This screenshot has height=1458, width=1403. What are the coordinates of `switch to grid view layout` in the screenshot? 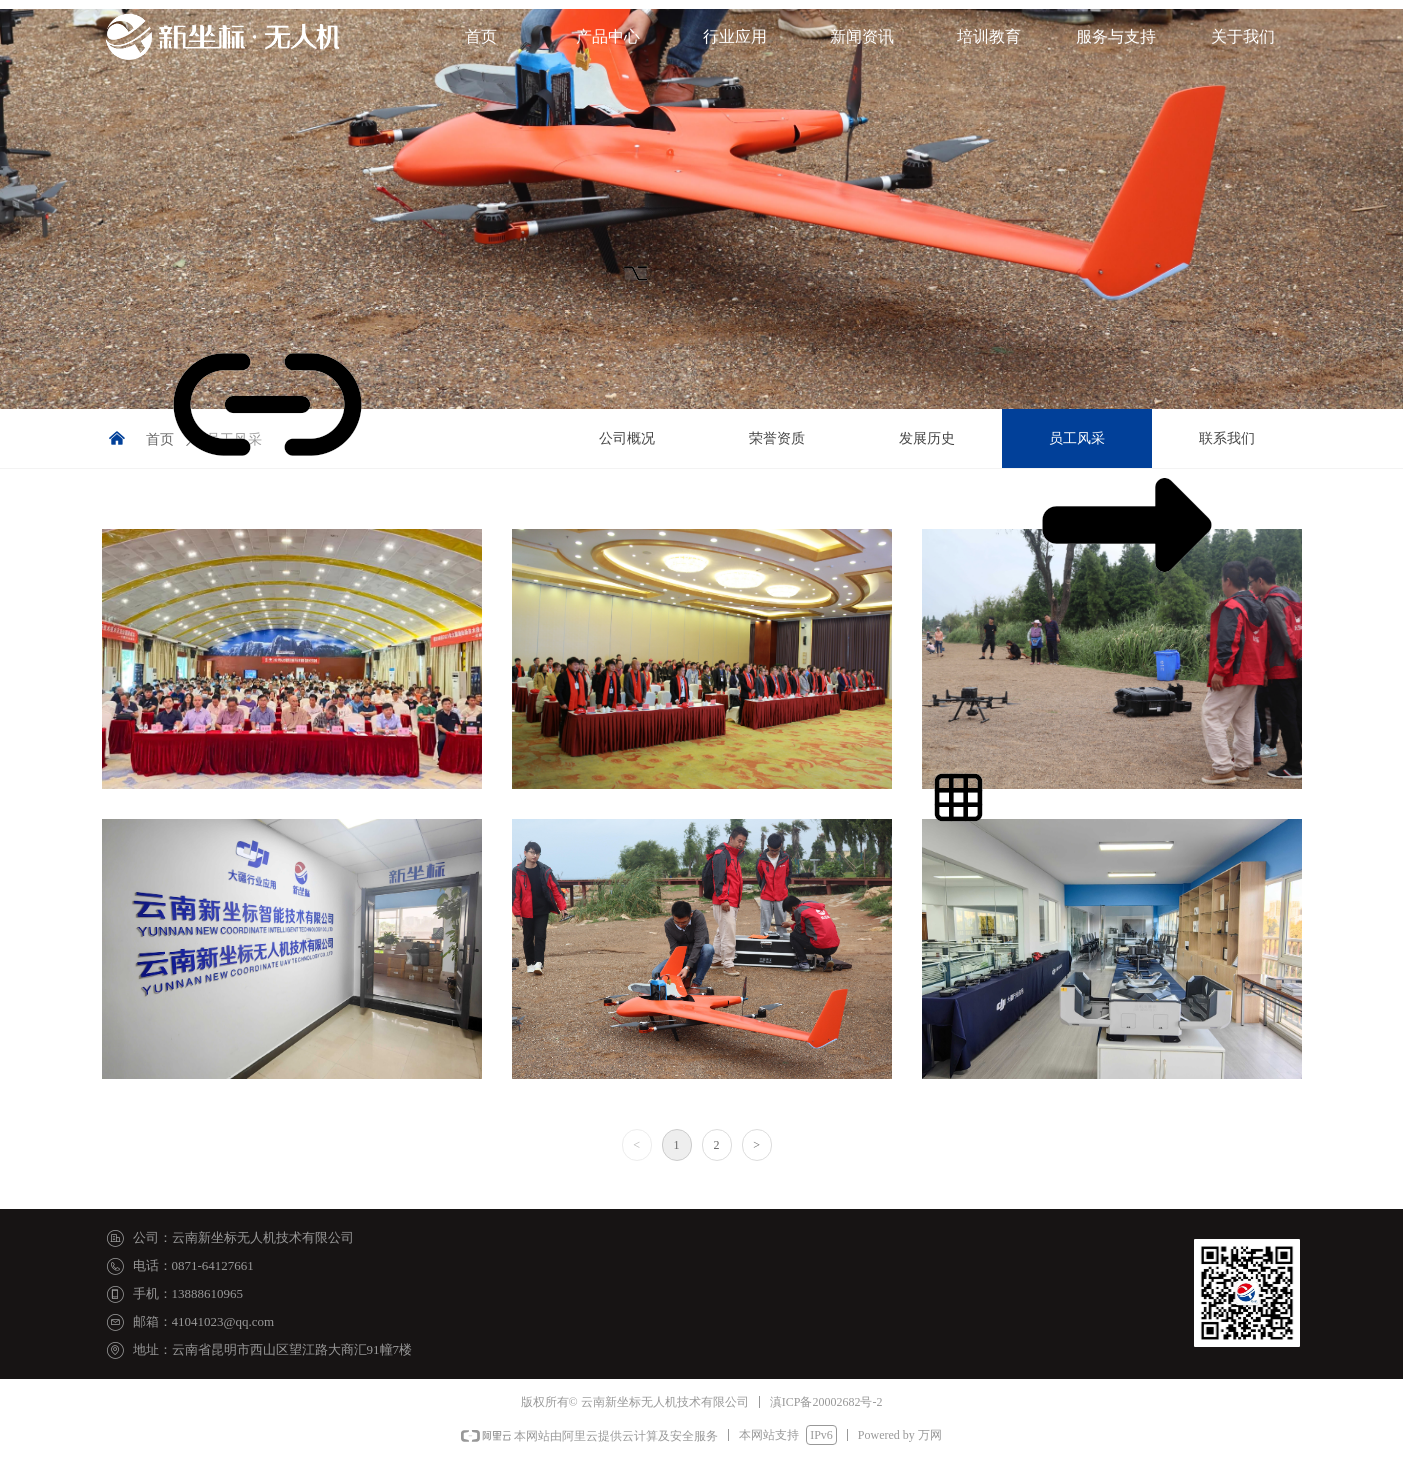 It's located at (958, 797).